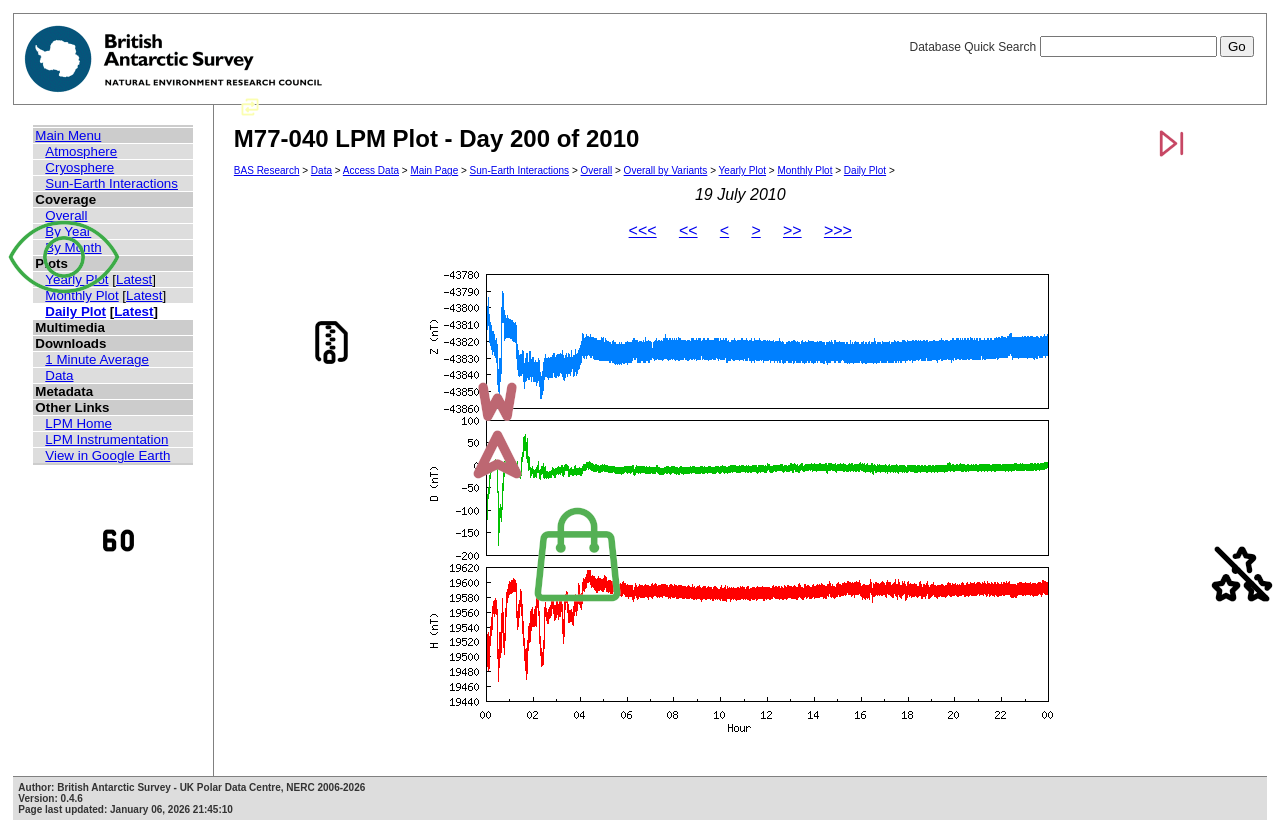 The image size is (1280, 834). I want to click on navigate west, so click(497, 430).